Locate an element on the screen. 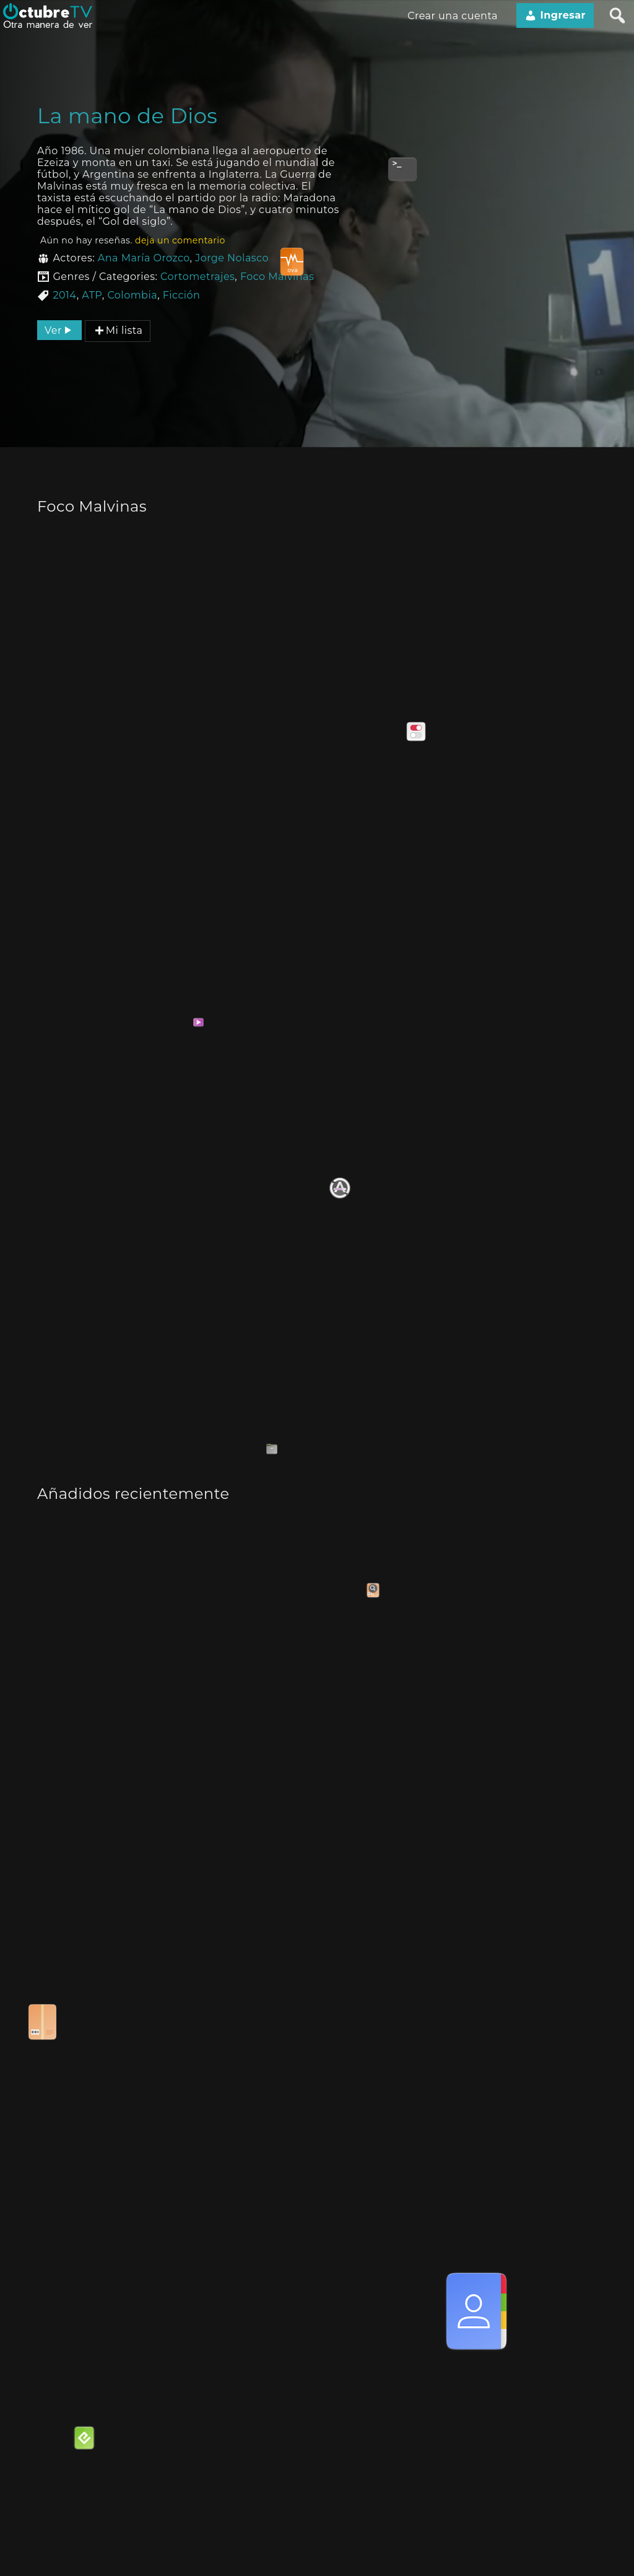 Image resolution: width=634 pixels, height=2576 pixels. open the contacts app is located at coordinates (476, 2311).